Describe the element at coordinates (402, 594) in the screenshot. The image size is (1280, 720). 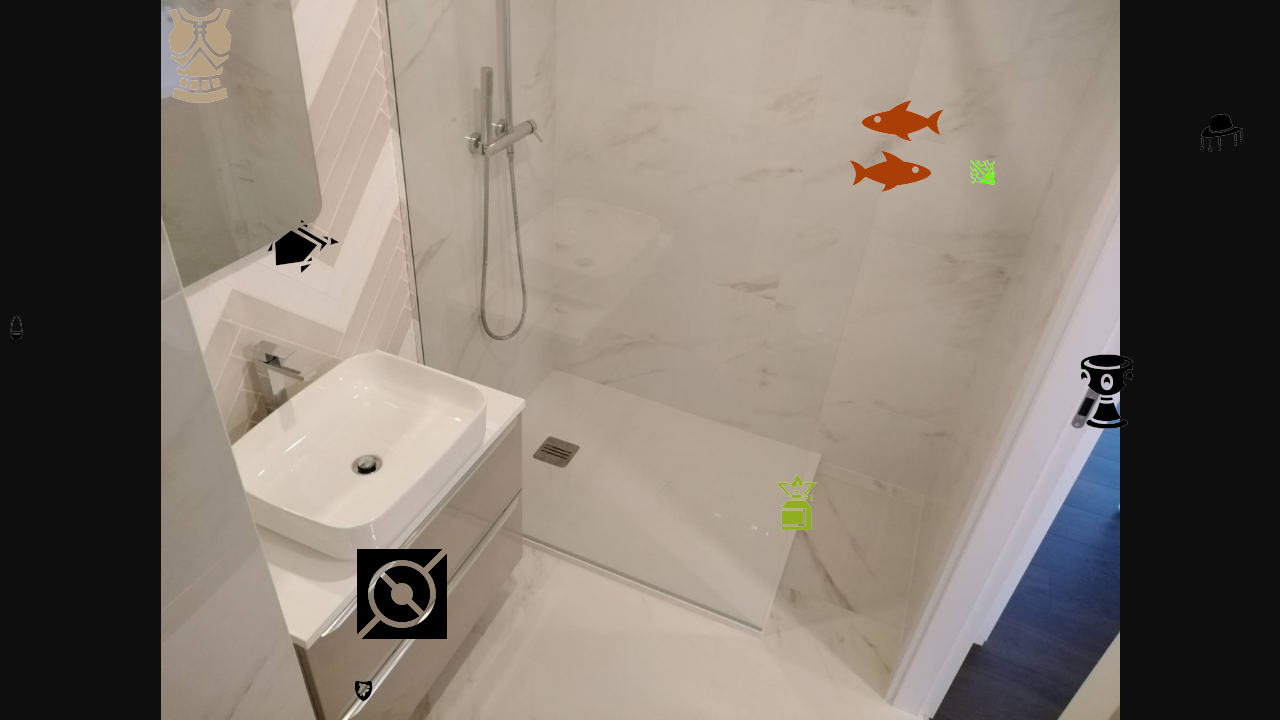
I see `access game settings or options menu` at that location.